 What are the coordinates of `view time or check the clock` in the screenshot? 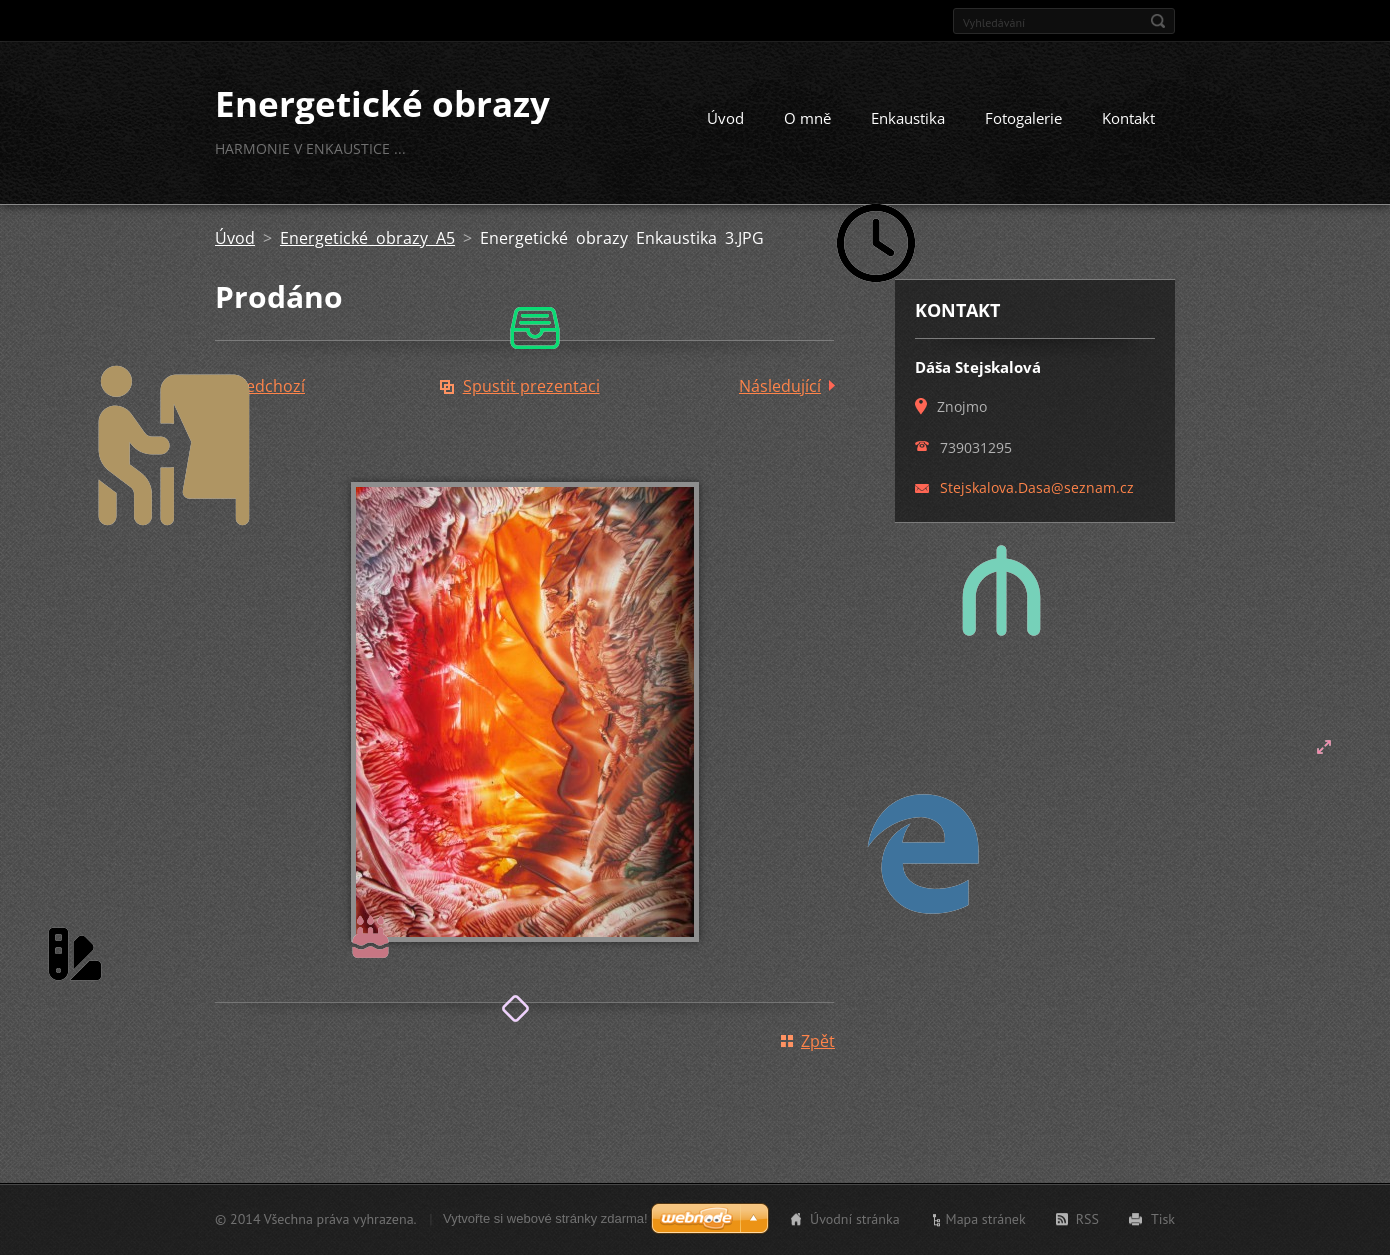 It's located at (876, 243).